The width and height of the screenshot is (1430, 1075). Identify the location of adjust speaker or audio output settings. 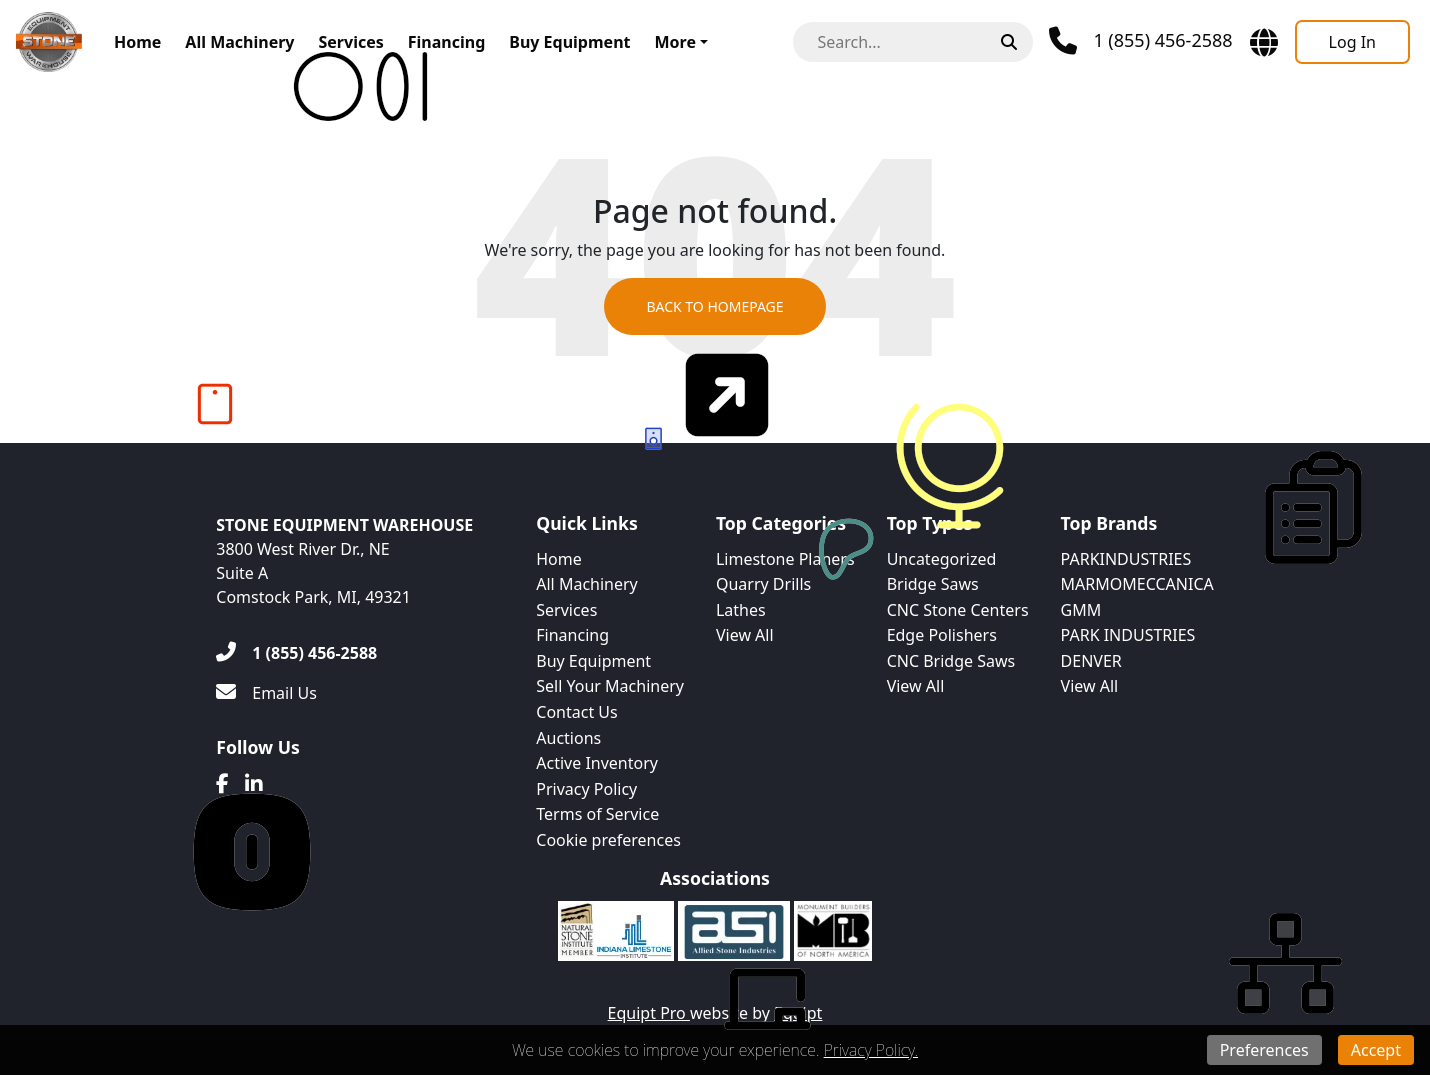
(653, 438).